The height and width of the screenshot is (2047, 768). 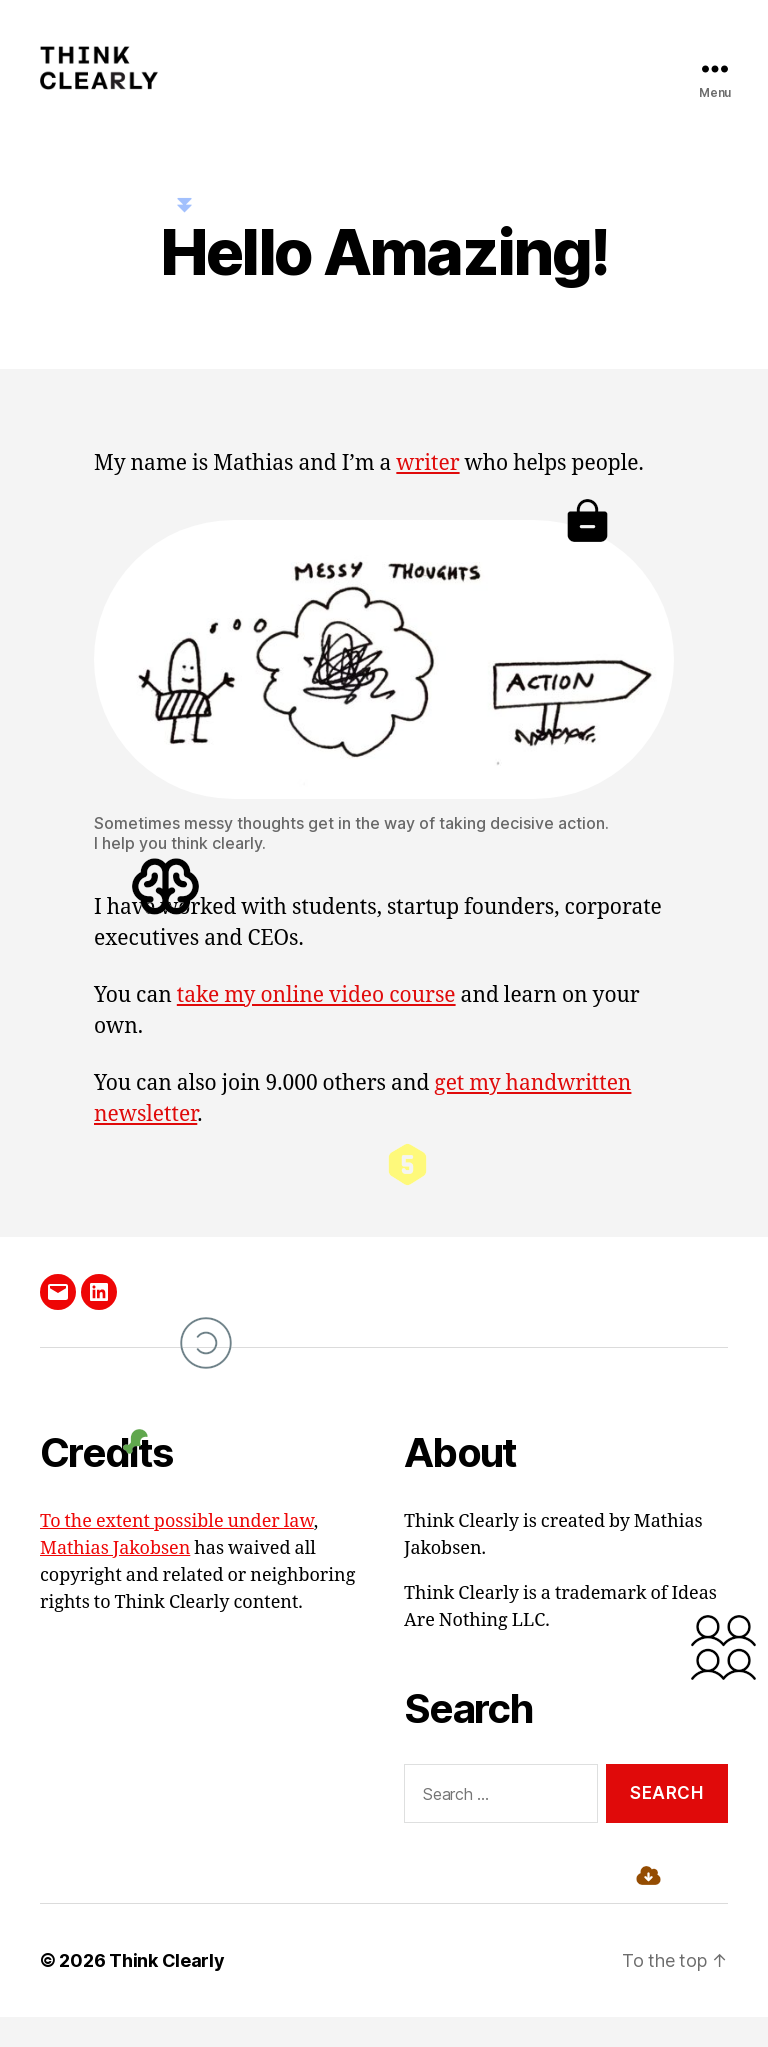 What do you see at coordinates (206, 1343) in the screenshot?
I see `indicates copyleft licensing status` at bounding box center [206, 1343].